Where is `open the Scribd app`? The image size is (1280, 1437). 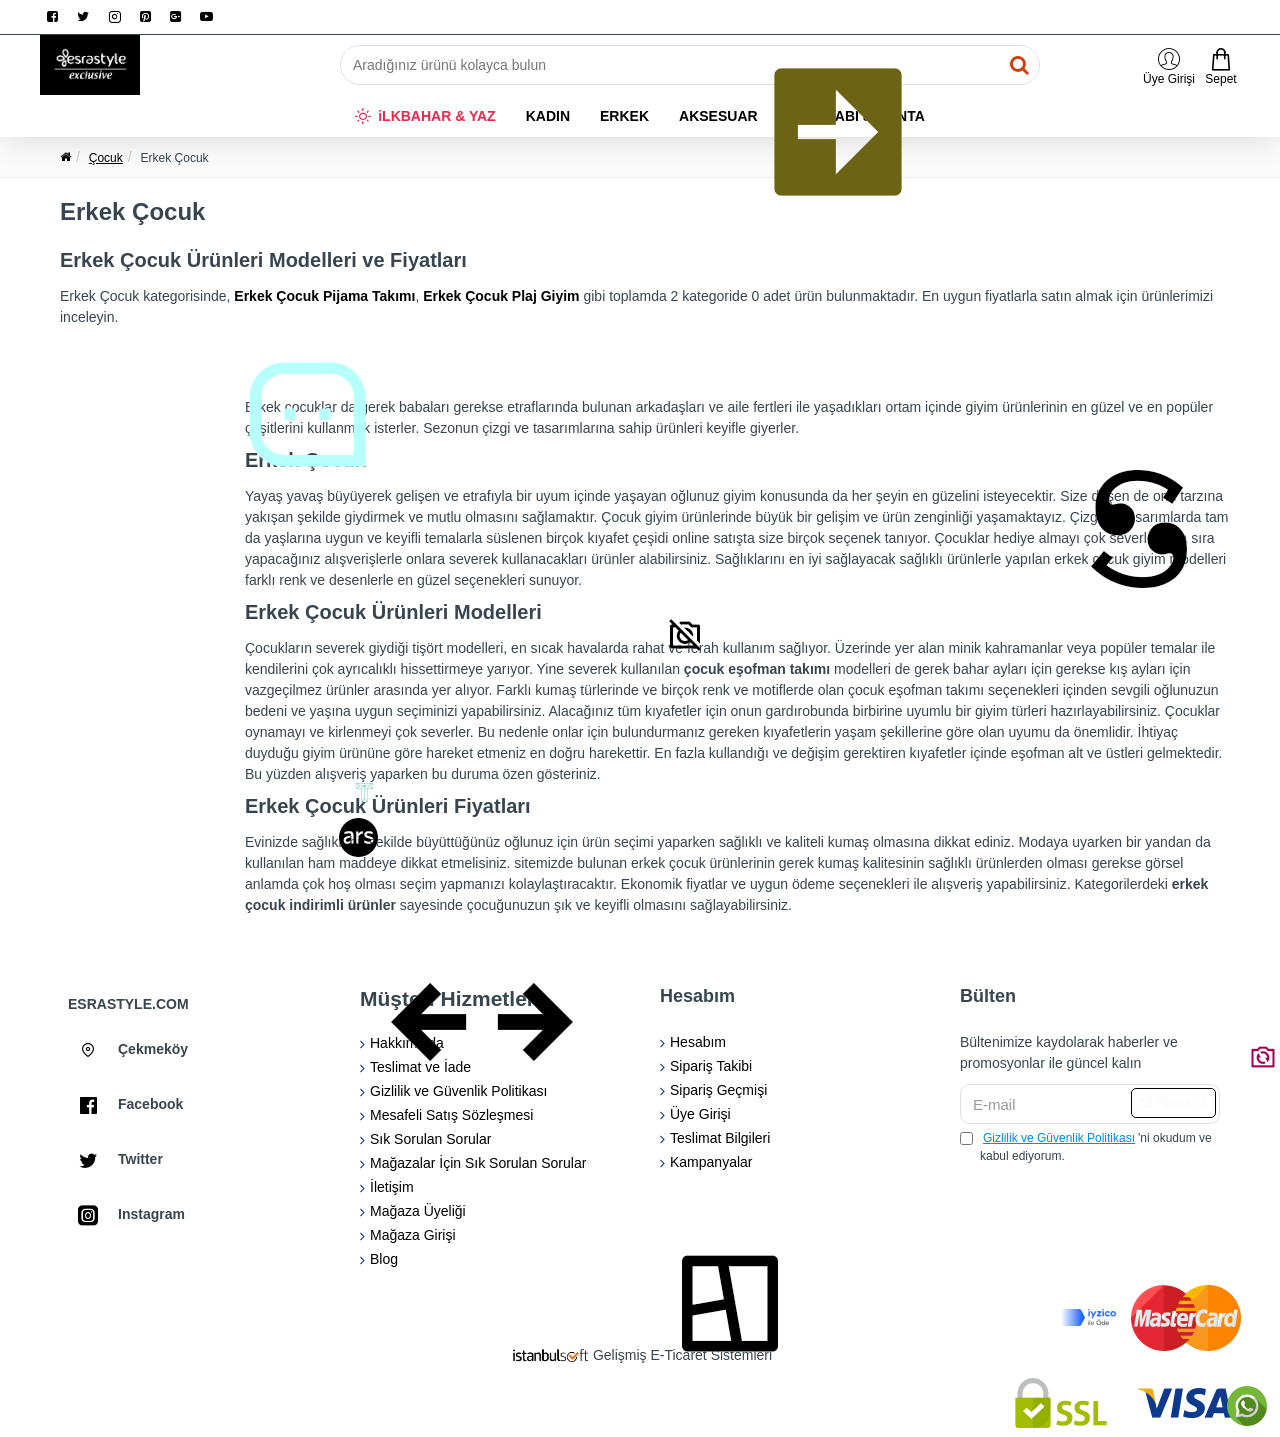 open the Scribd app is located at coordinates (1139, 529).